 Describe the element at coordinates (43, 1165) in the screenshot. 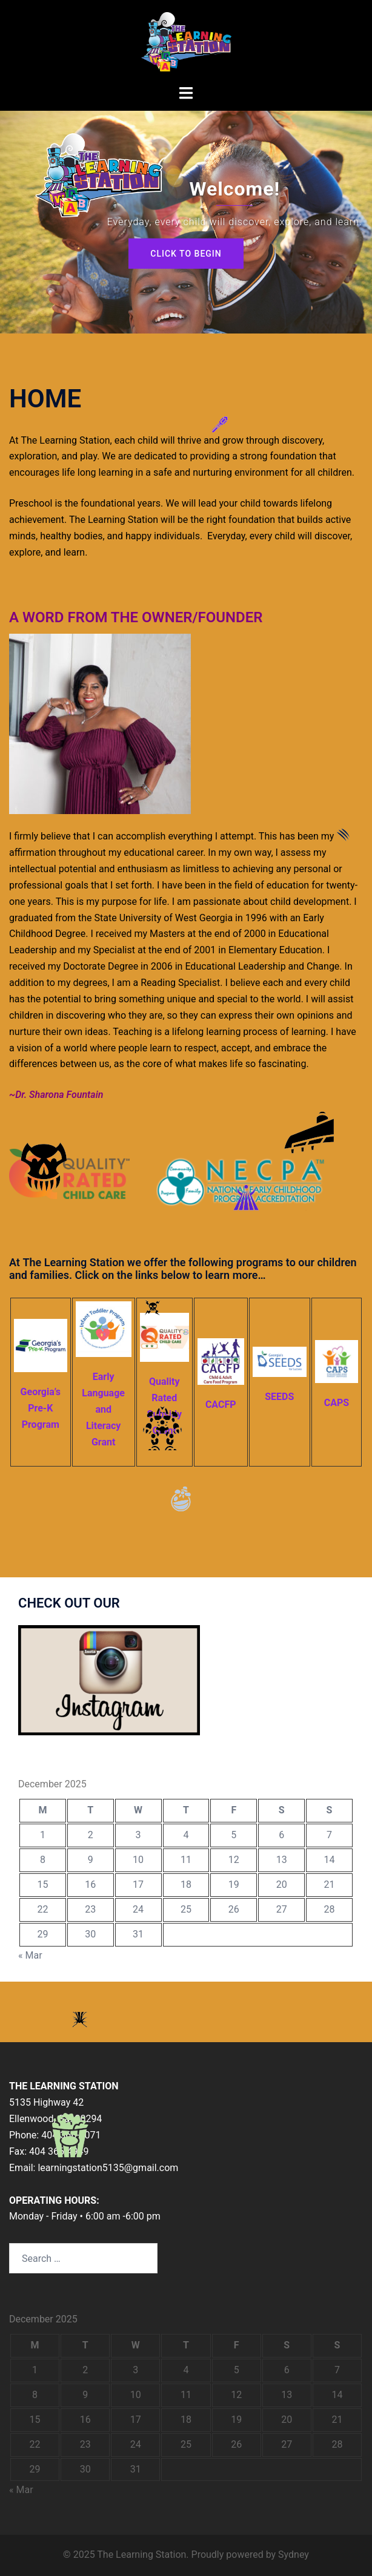

I see `indicates a monster or enemy character` at that location.